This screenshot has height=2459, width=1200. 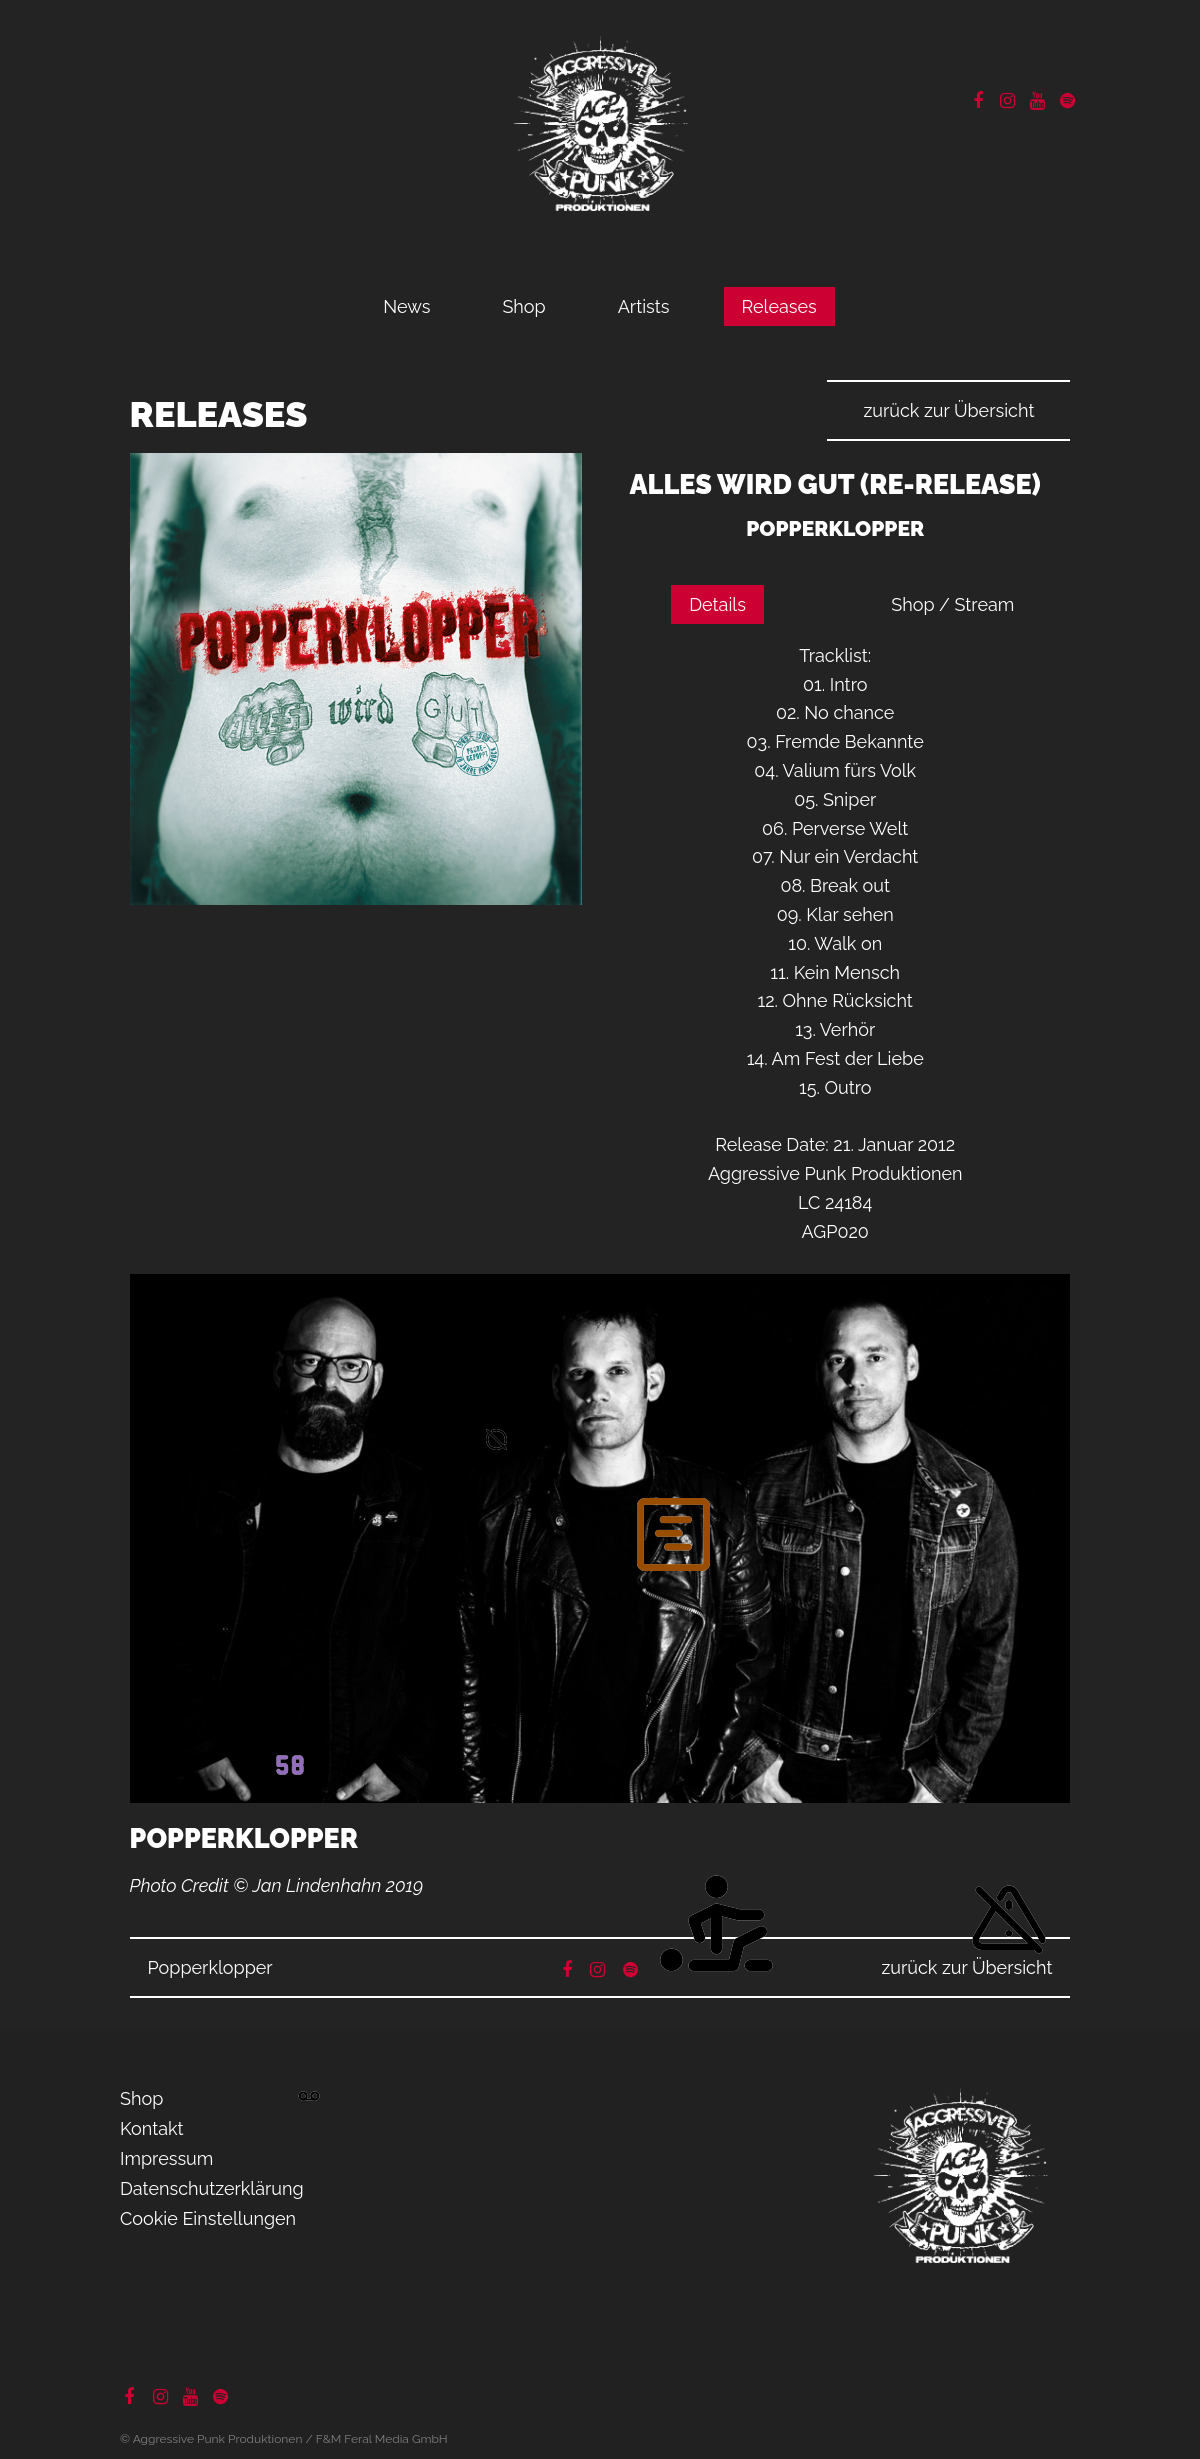 What do you see at coordinates (309, 2096) in the screenshot?
I see `access voicemail messages` at bounding box center [309, 2096].